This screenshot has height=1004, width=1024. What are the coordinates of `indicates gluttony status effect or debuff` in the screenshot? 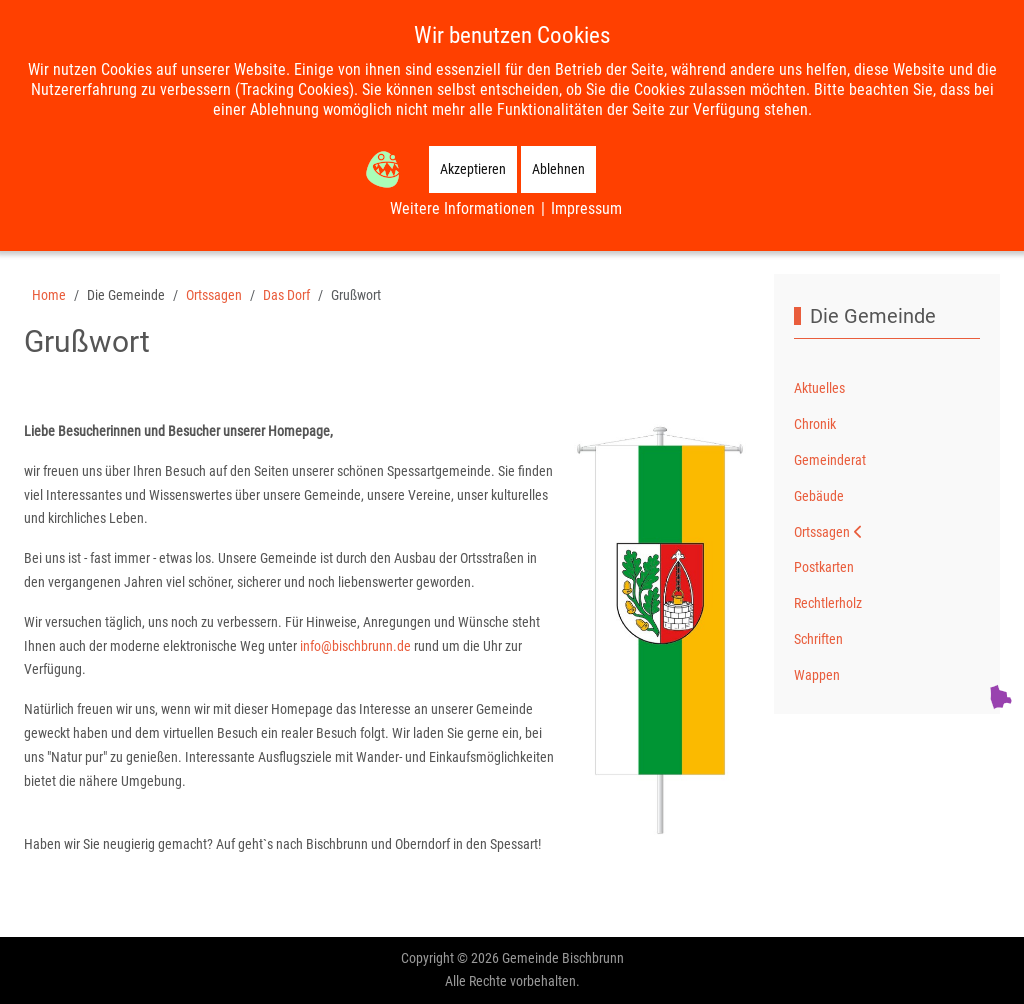 It's located at (383, 169).